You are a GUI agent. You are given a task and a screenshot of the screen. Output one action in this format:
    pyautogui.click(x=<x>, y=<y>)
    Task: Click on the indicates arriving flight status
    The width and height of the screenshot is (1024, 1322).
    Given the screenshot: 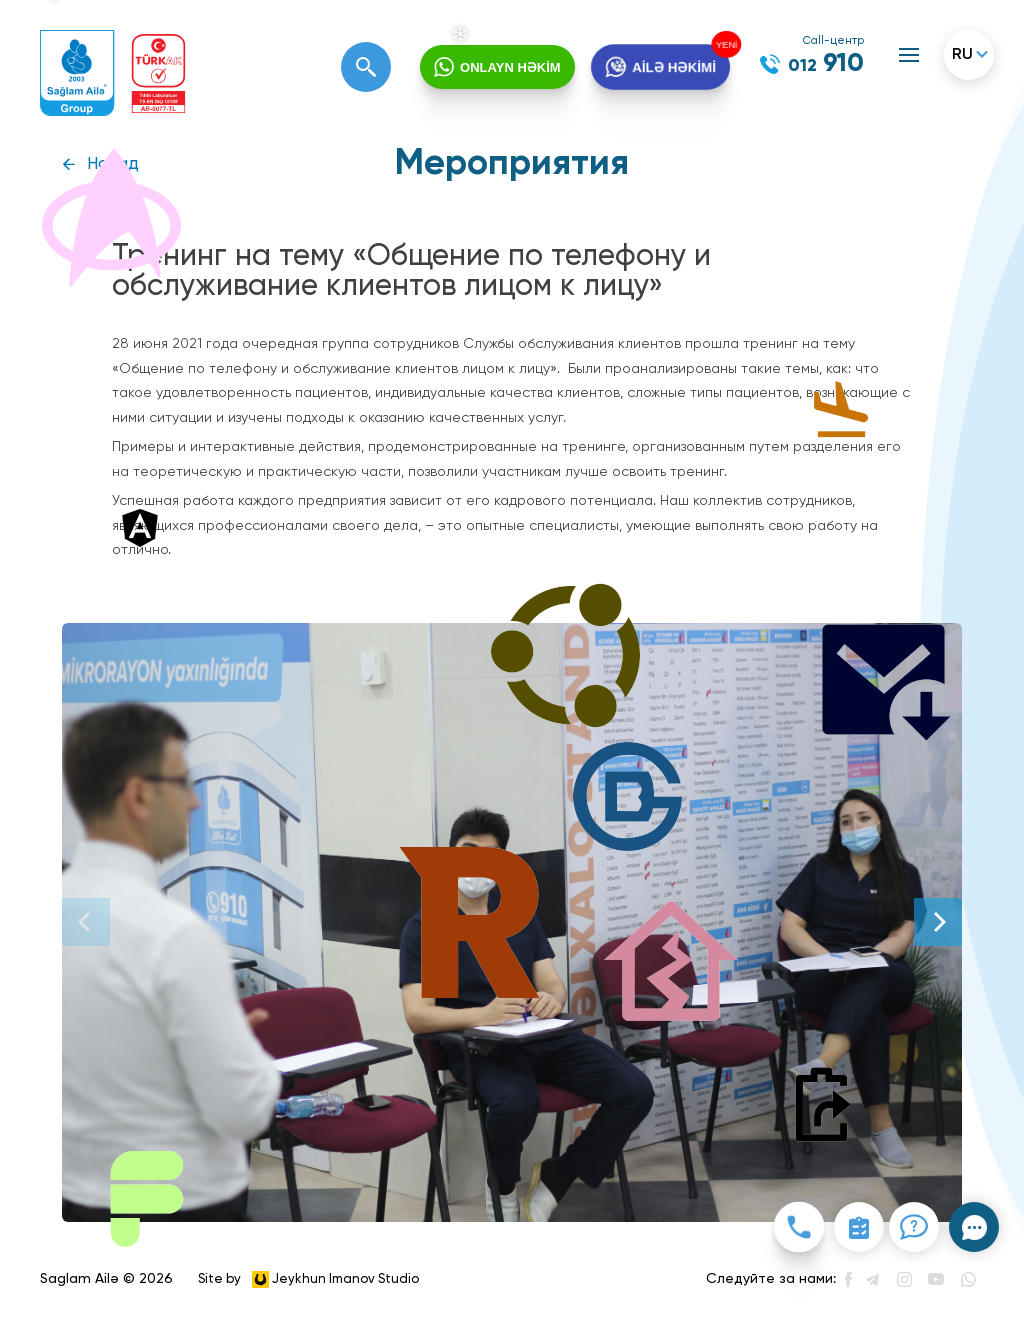 What is the action you would take?
    pyautogui.click(x=841, y=410)
    